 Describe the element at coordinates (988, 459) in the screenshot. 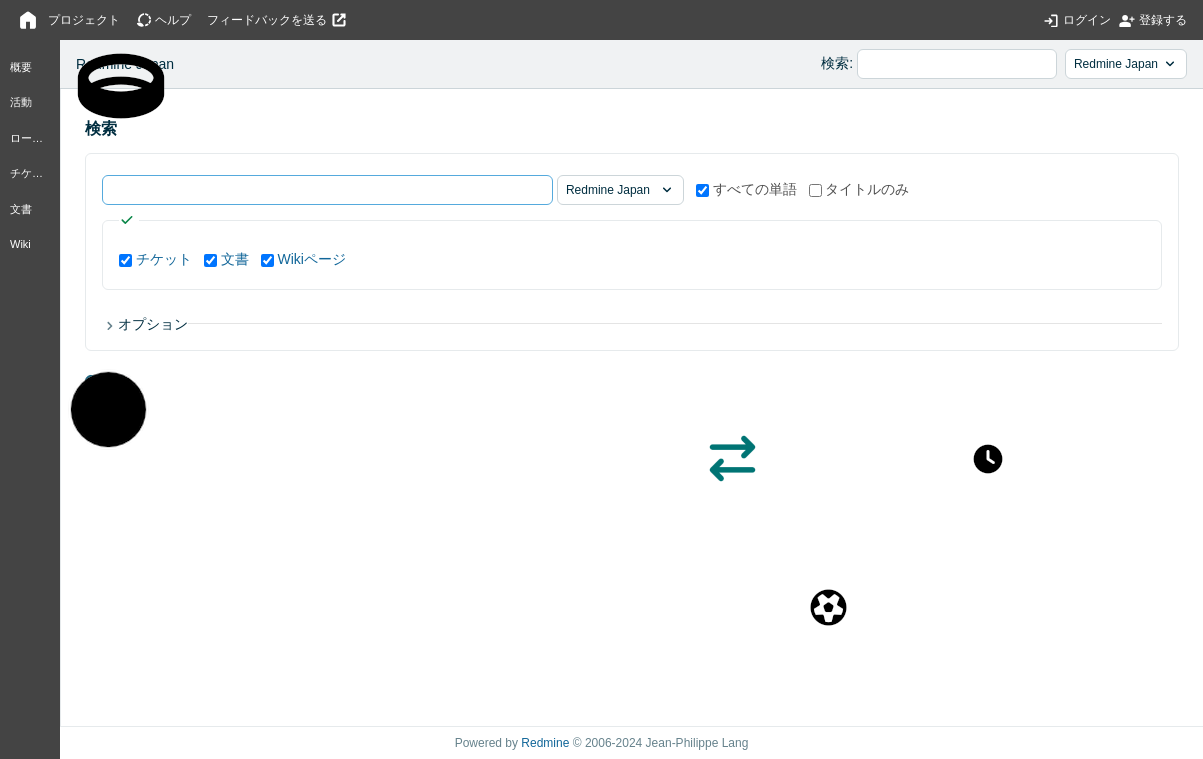

I see `view current time` at that location.